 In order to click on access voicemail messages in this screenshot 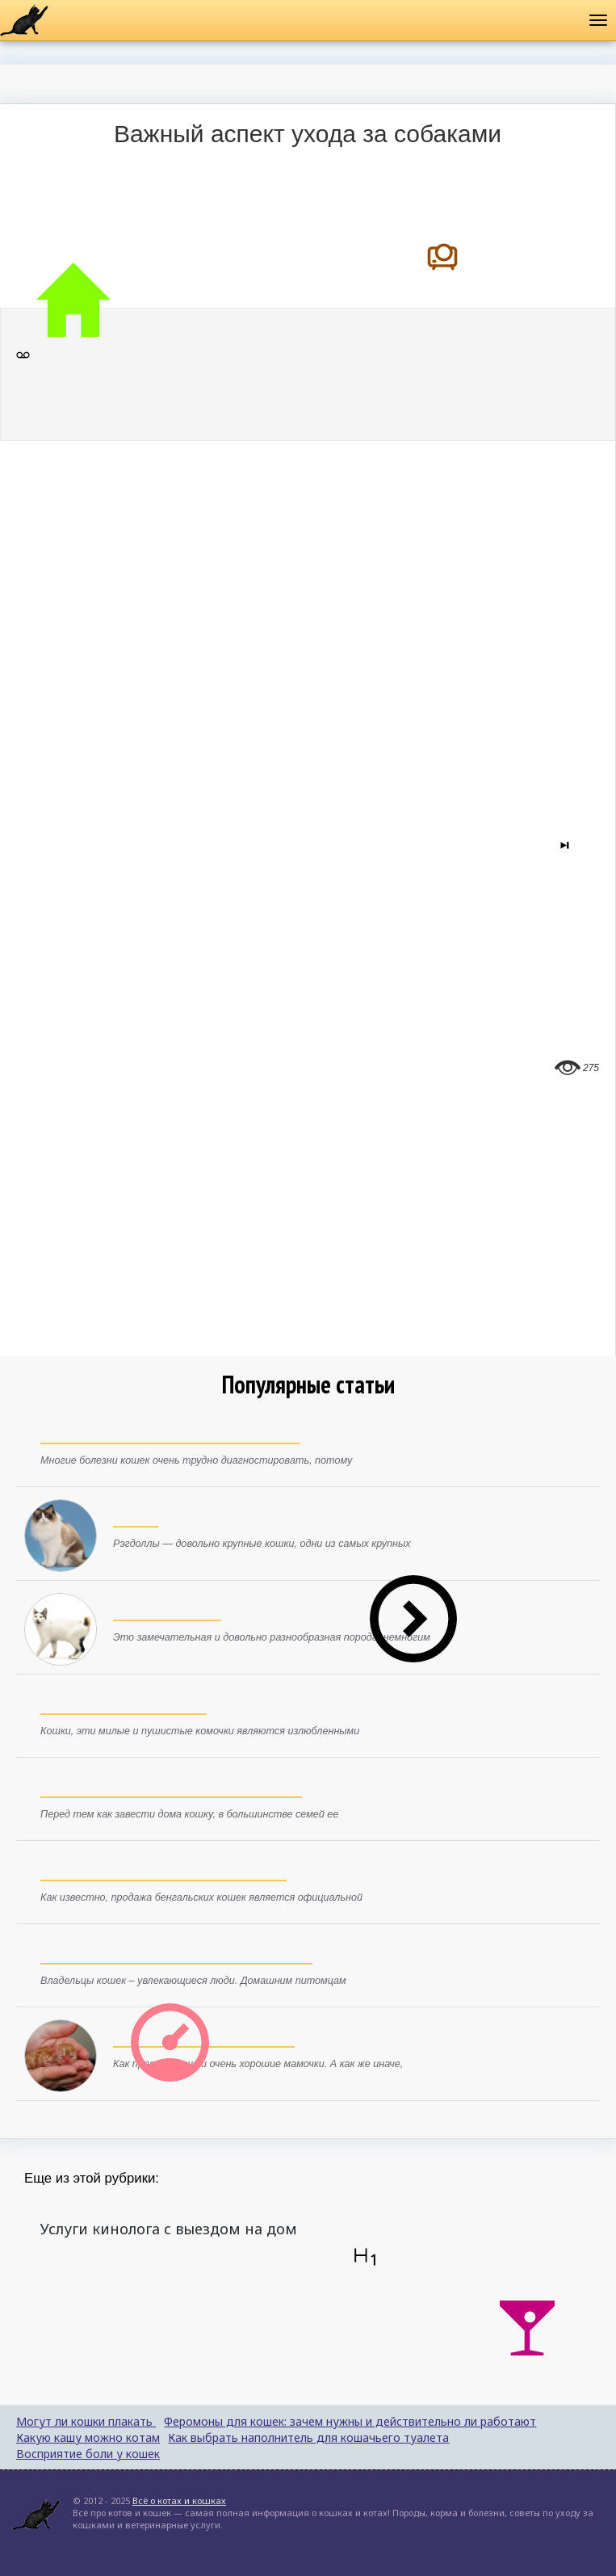, I will do `click(23, 355)`.